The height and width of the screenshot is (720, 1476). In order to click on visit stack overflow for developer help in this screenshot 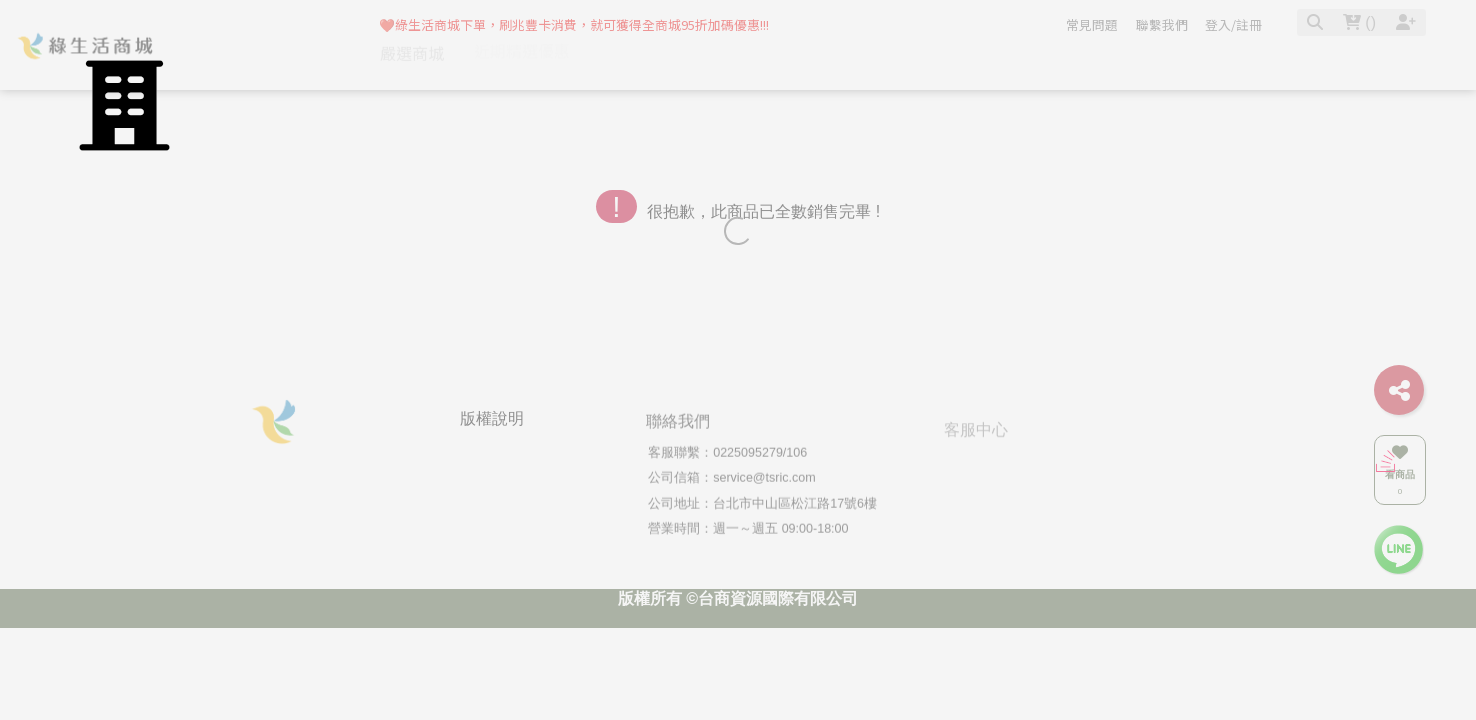, I will do `click(1385, 461)`.